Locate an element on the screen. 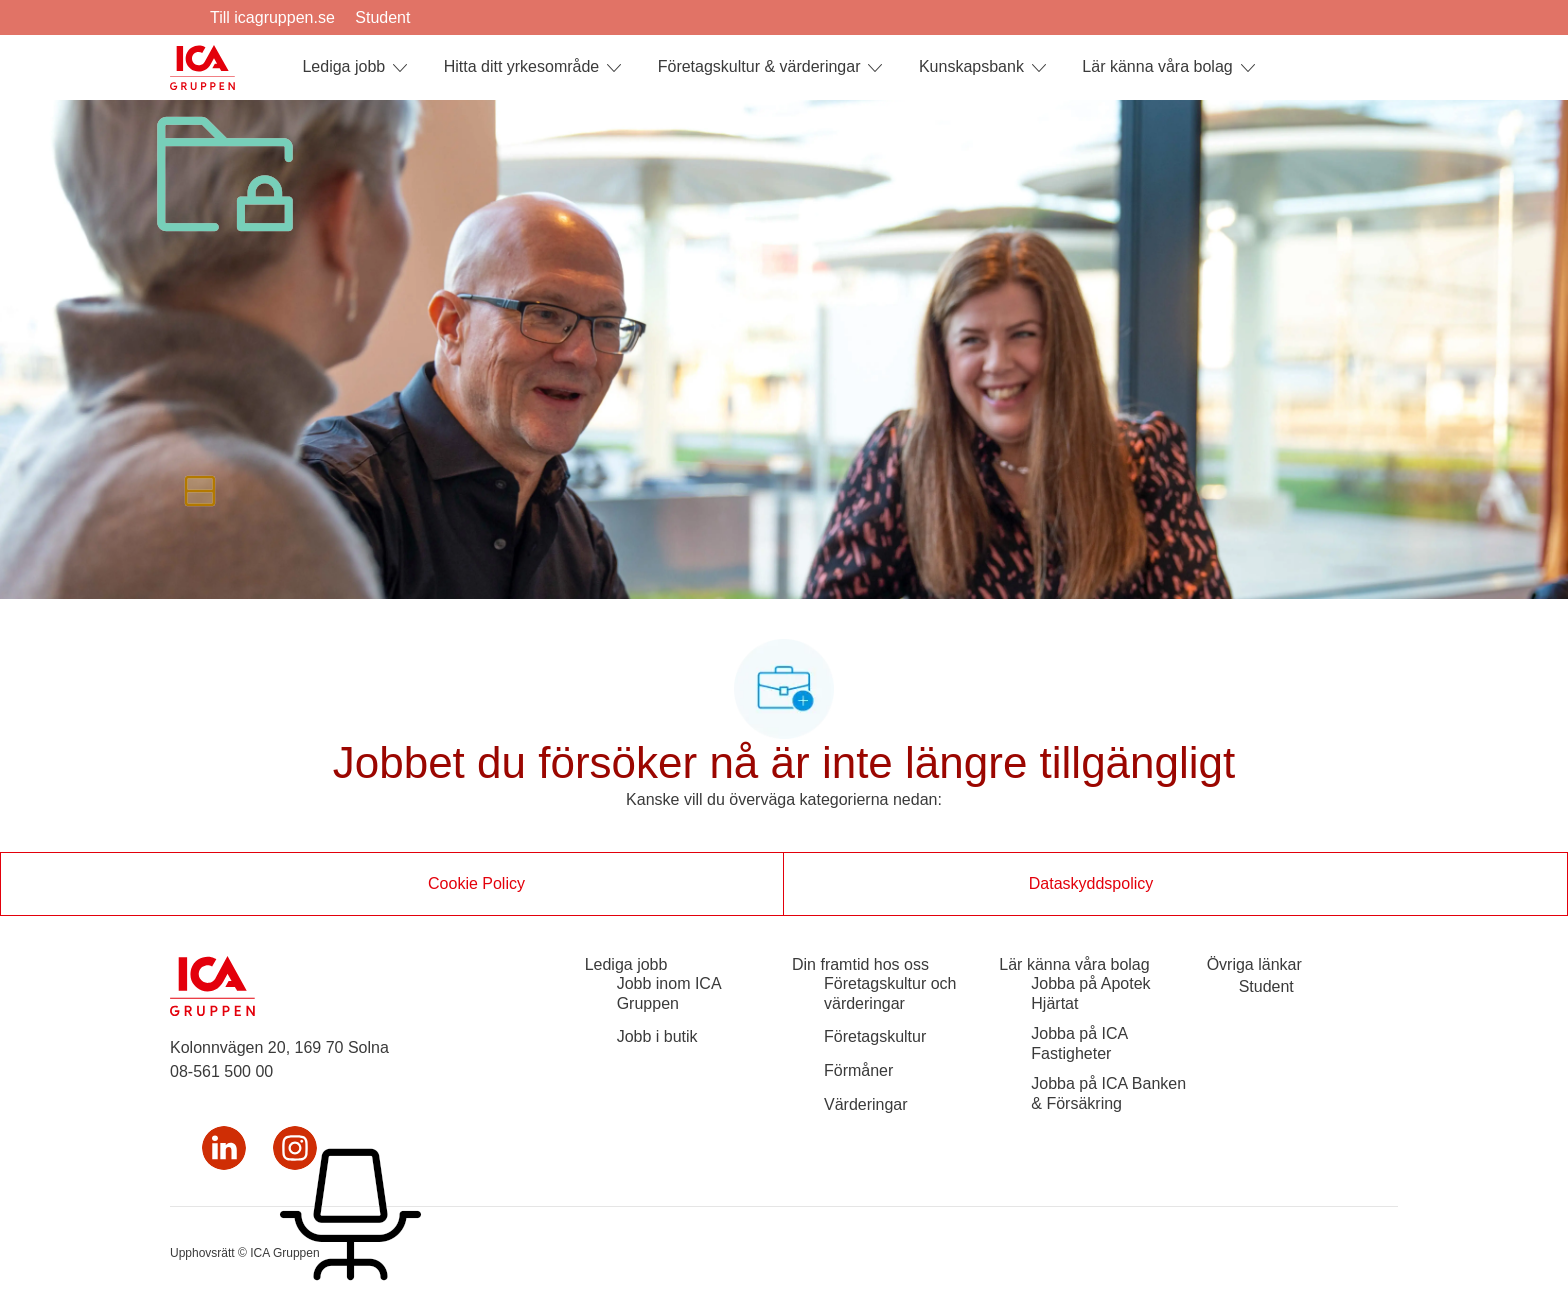 Image resolution: width=1568 pixels, height=1303 pixels. split view into top and bottom panels is located at coordinates (200, 491).